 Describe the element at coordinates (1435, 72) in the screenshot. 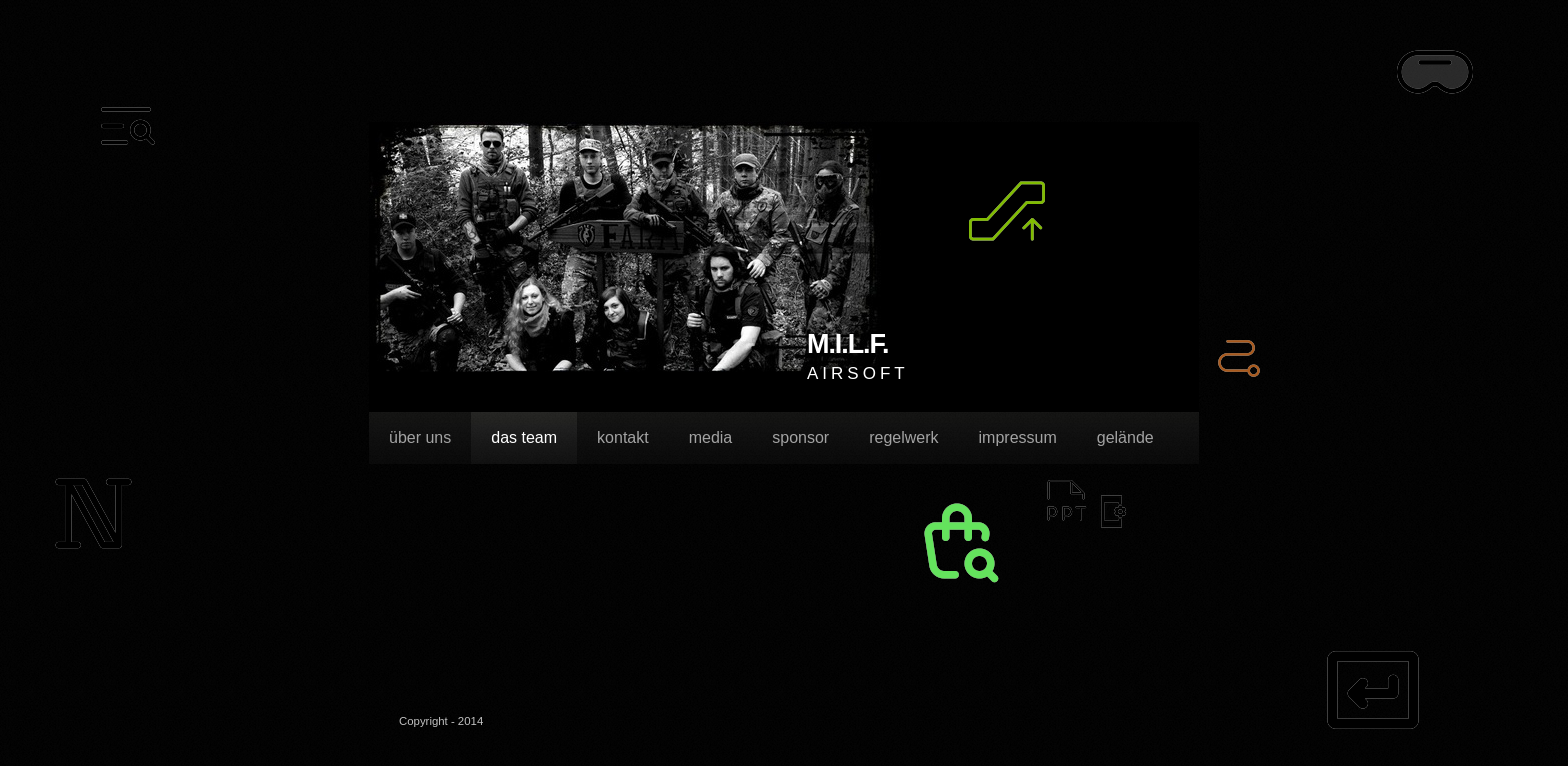

I see `access virtual reality or AR settings` at that location.